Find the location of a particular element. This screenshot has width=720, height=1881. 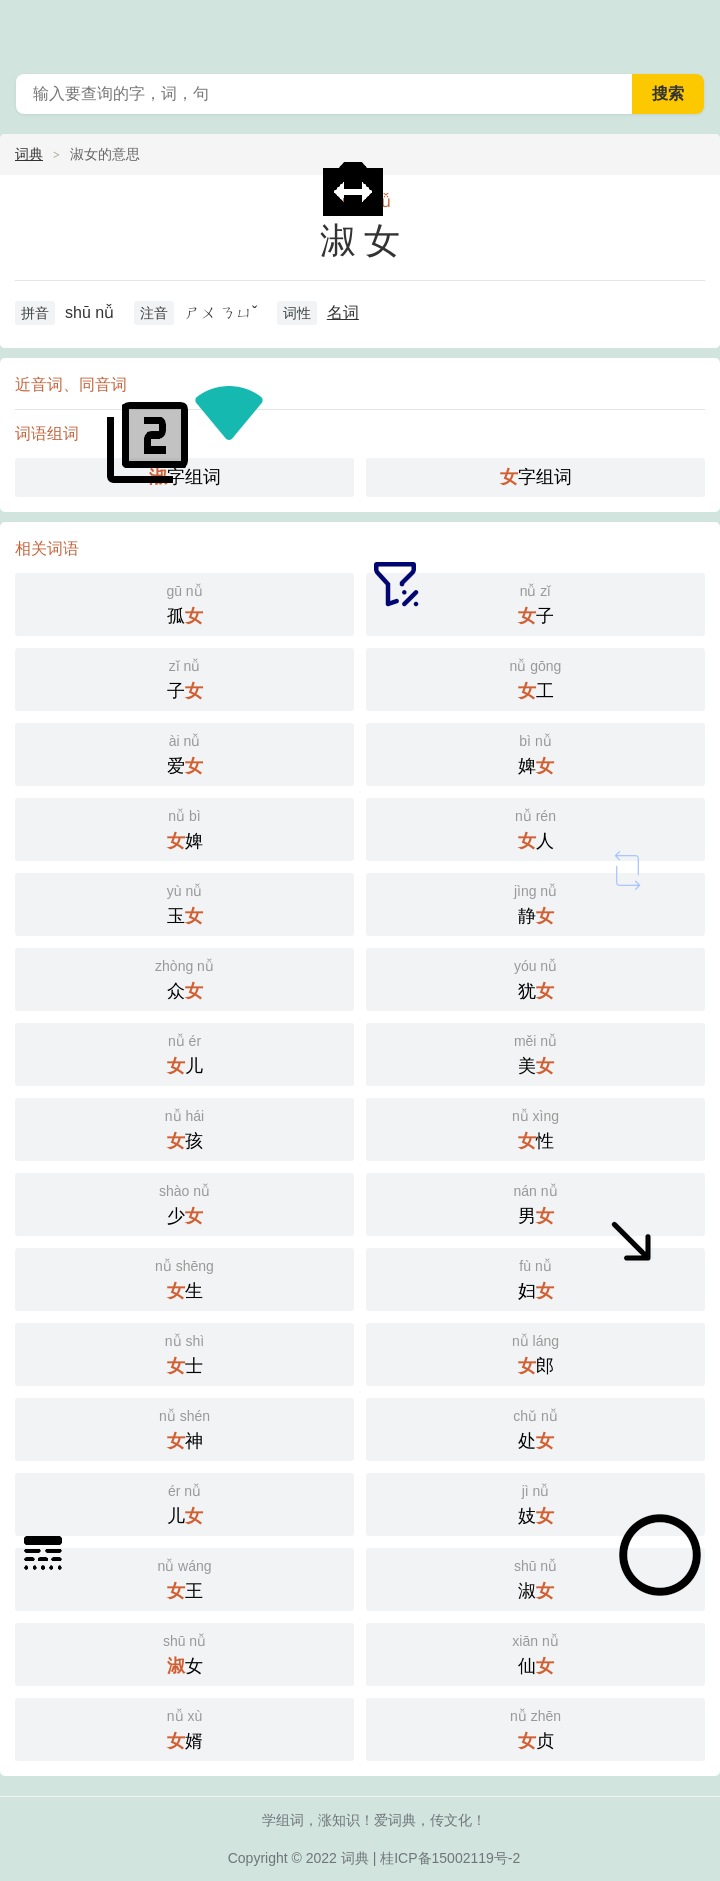

indicates 2 items selected or stacked is located at coordinates (147, 442).